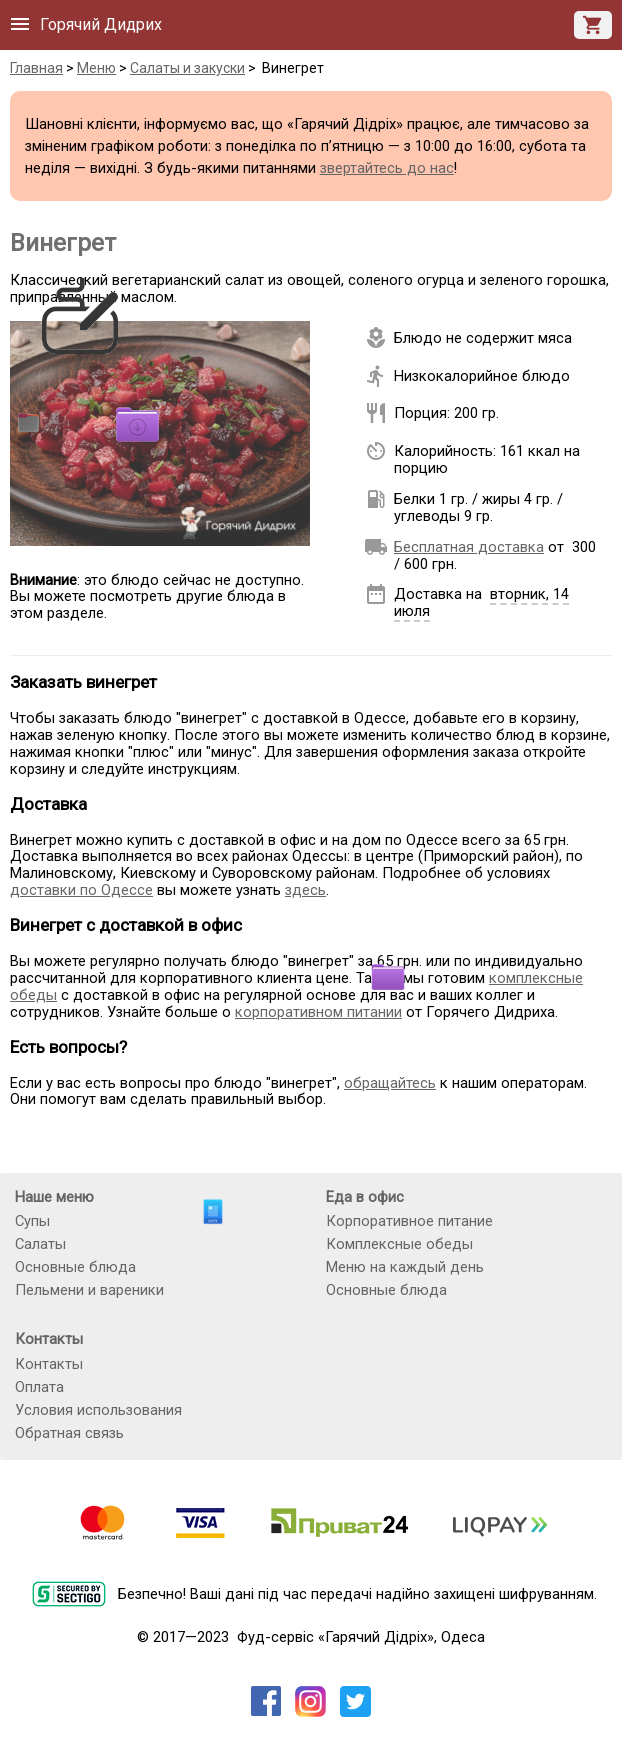 The image size is (622, 1741). I want to click on open file folder, so click(28, 422).